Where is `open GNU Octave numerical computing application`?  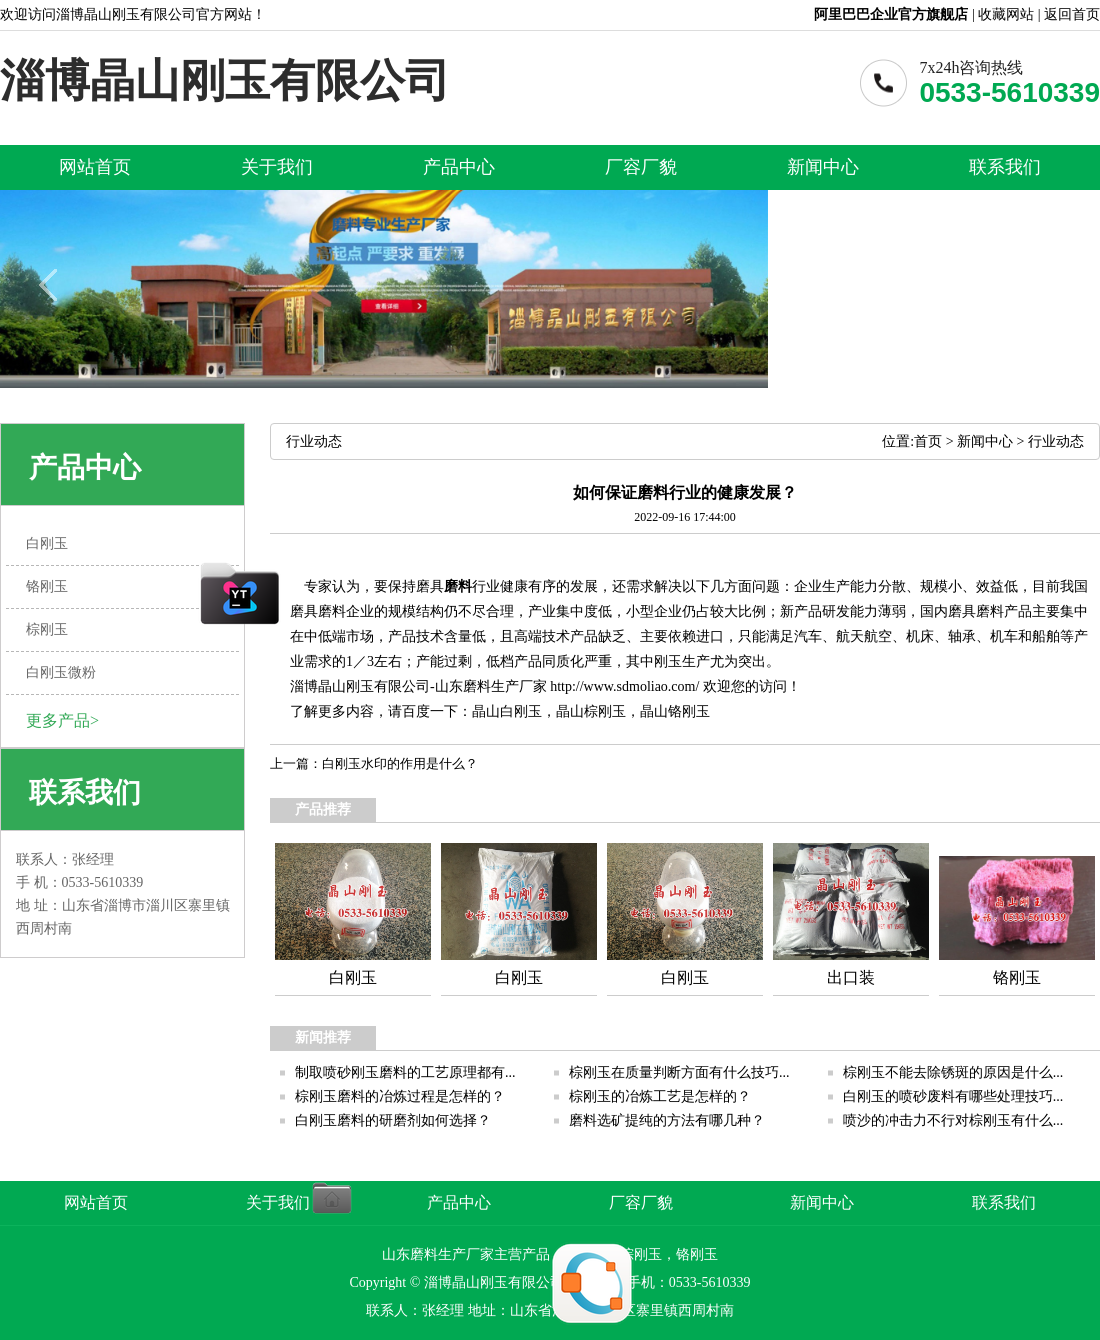 open GNU Octave numerical computing application is located at coordinates (592, 1282).